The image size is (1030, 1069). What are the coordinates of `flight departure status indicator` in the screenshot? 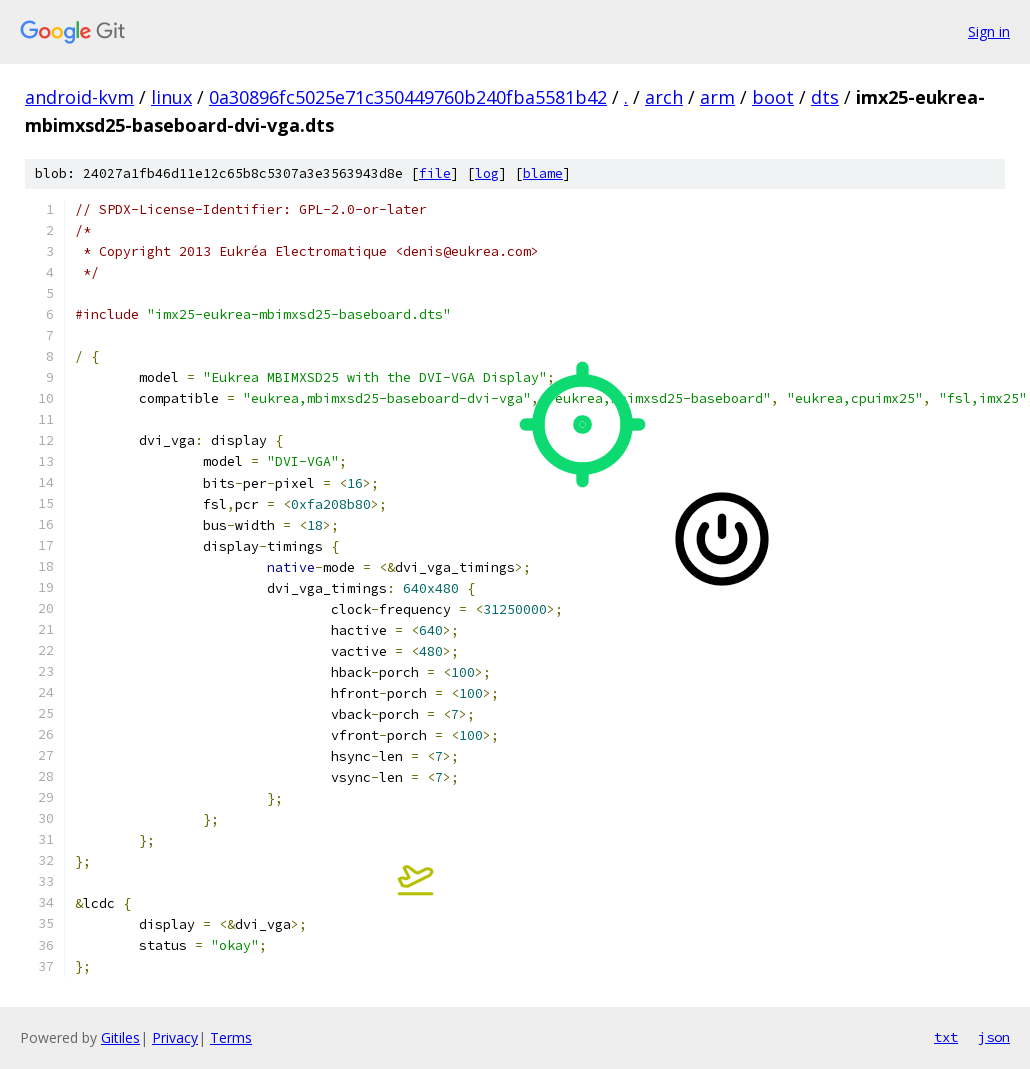 It's located at (415, 877).